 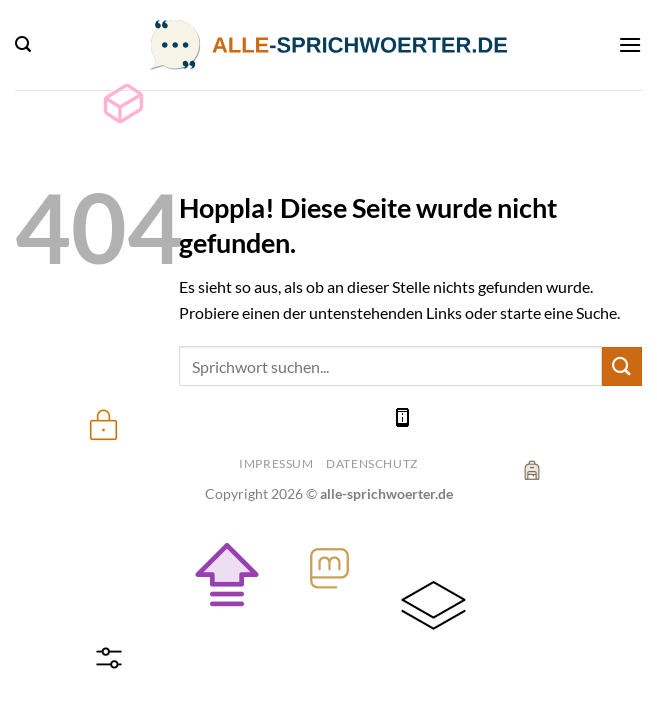 What do you see at coordinates (433, 606) in the screenshot?
I see `view layers or stacked content` at bounding box center [433, 606].